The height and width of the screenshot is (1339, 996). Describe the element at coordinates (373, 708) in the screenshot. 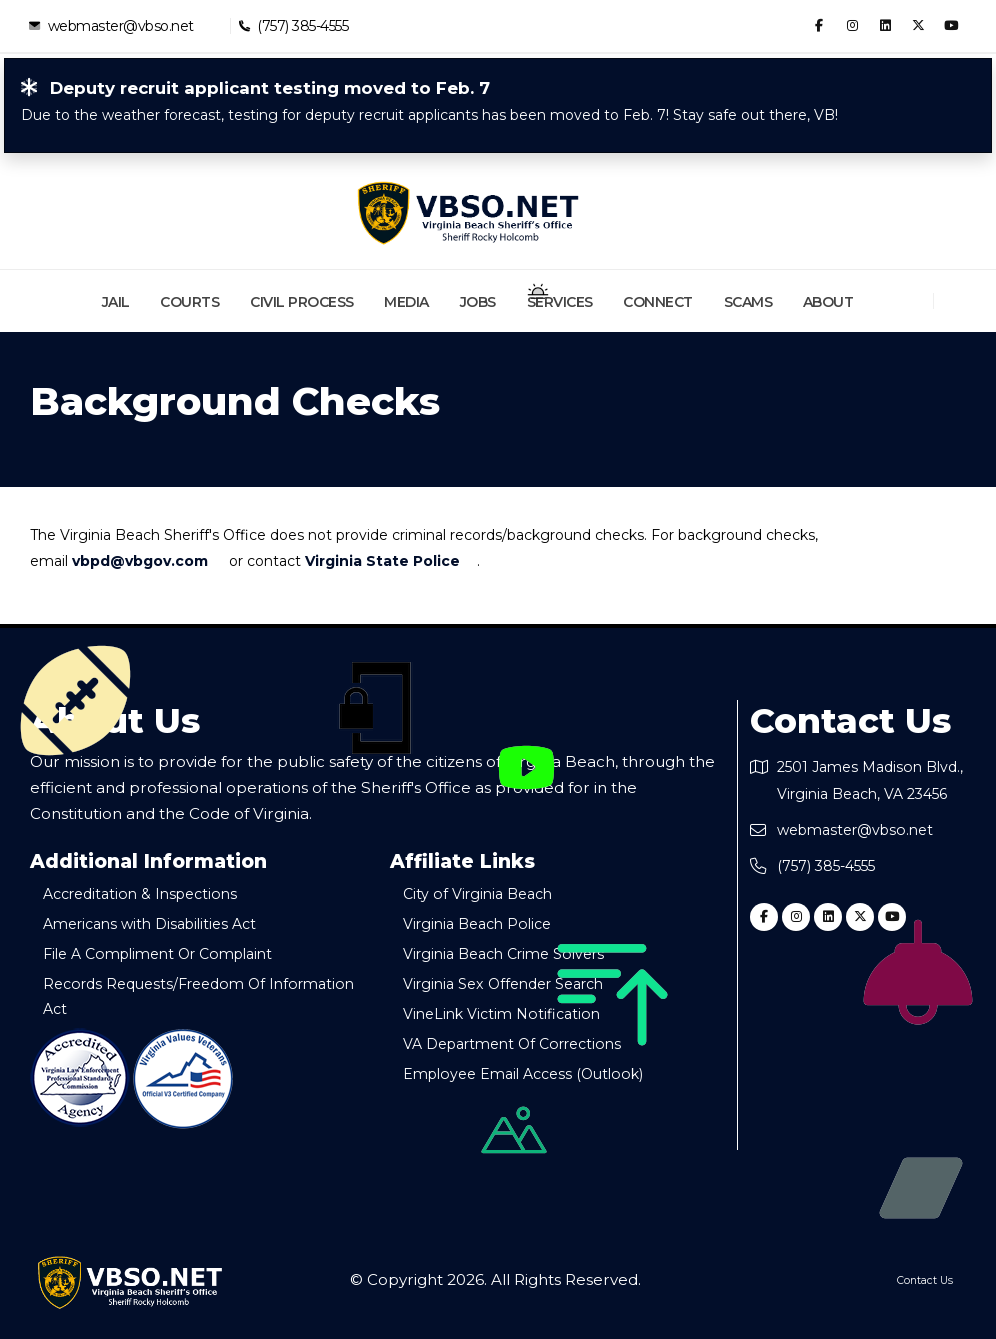

I see `device is locked or secured` at that location.